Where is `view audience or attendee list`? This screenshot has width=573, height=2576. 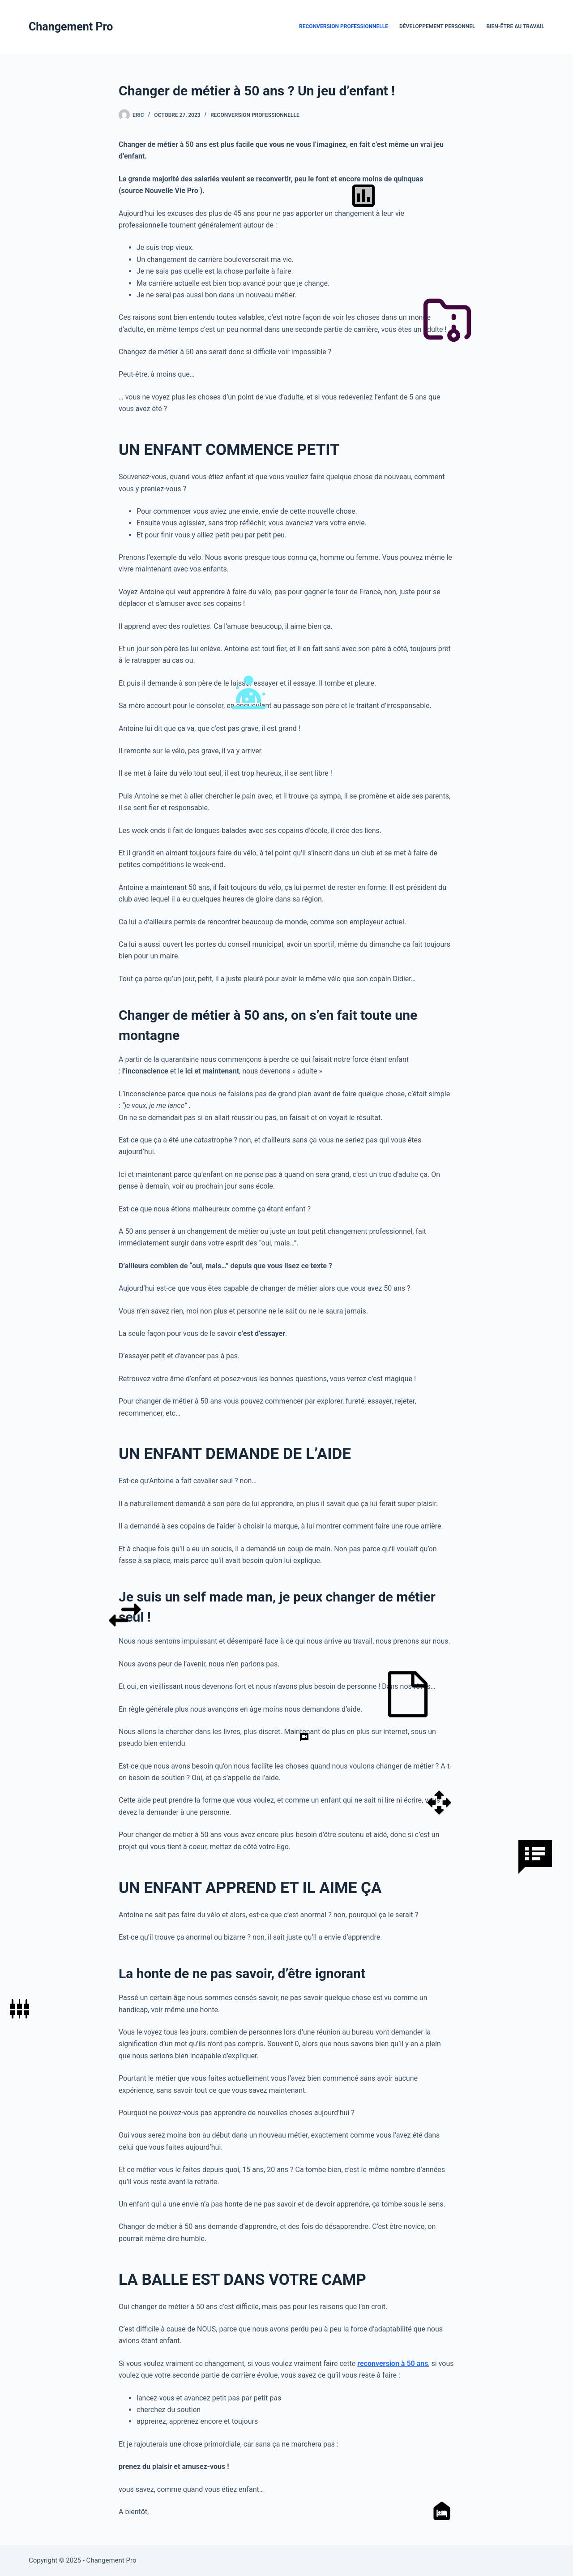 view audience or attendee list is located at coordinates (248, 692).